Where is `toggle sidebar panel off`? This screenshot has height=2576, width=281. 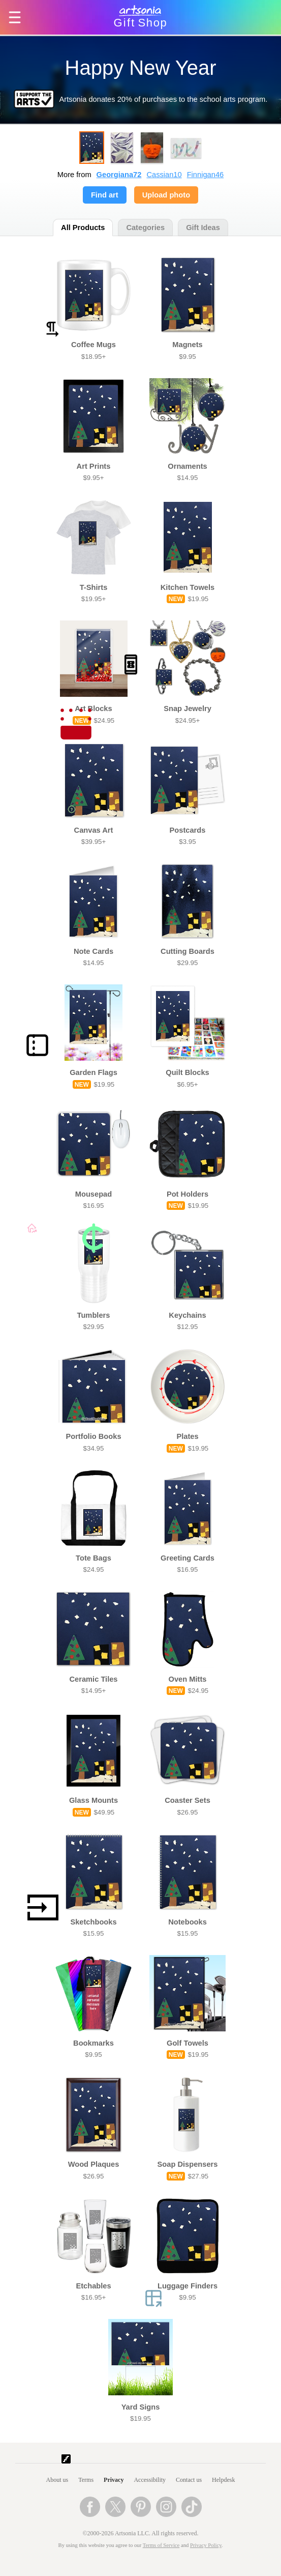
toggle sidebar panel off is located at coordinates (37, 1045).